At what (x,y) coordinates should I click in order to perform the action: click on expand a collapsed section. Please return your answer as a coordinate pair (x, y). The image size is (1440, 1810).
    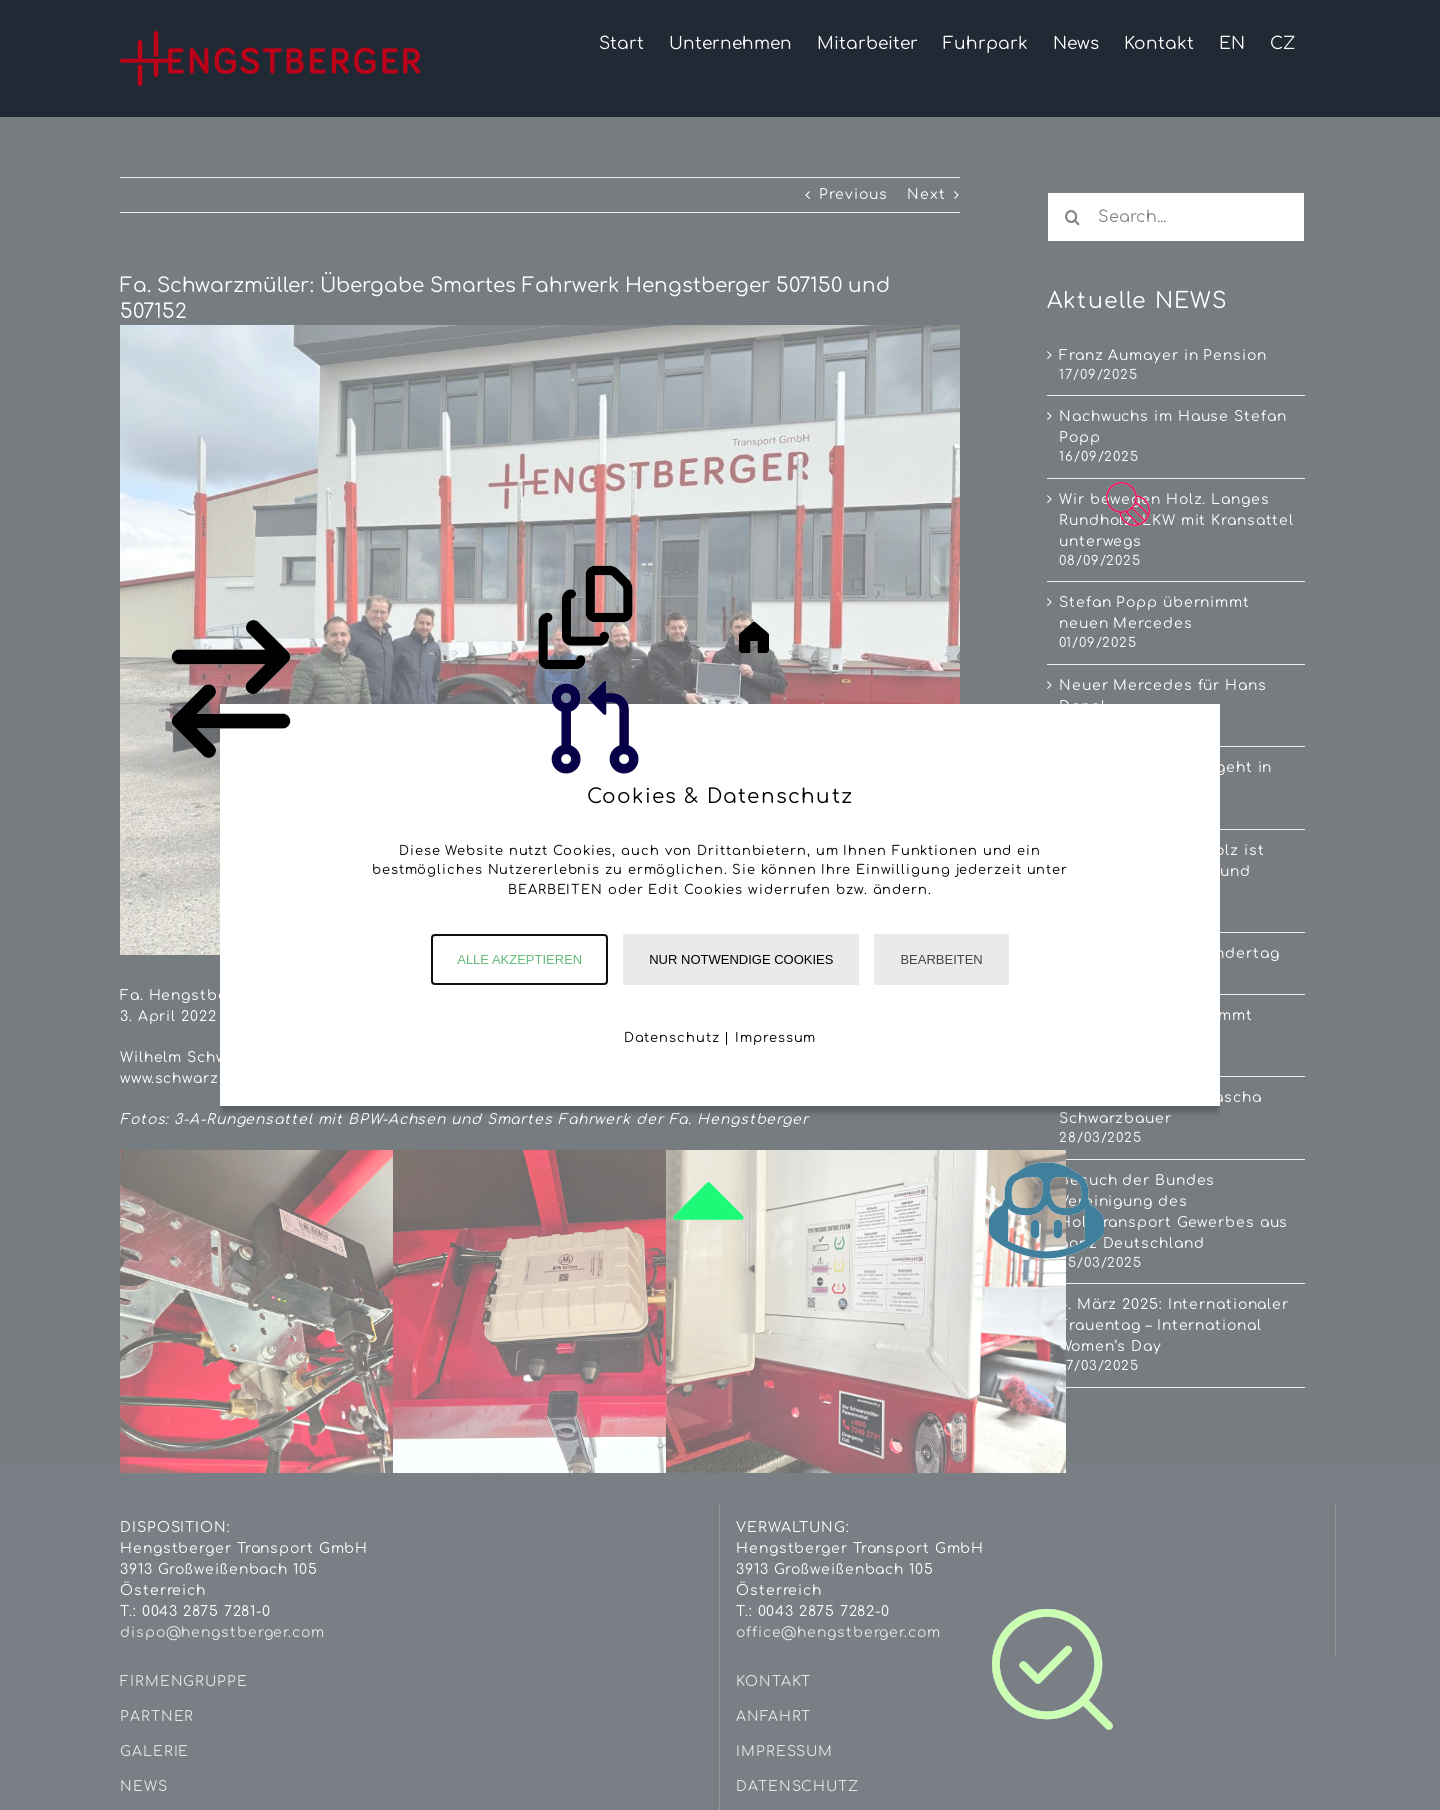
    Looking at the image, I should click on (708, 1200).